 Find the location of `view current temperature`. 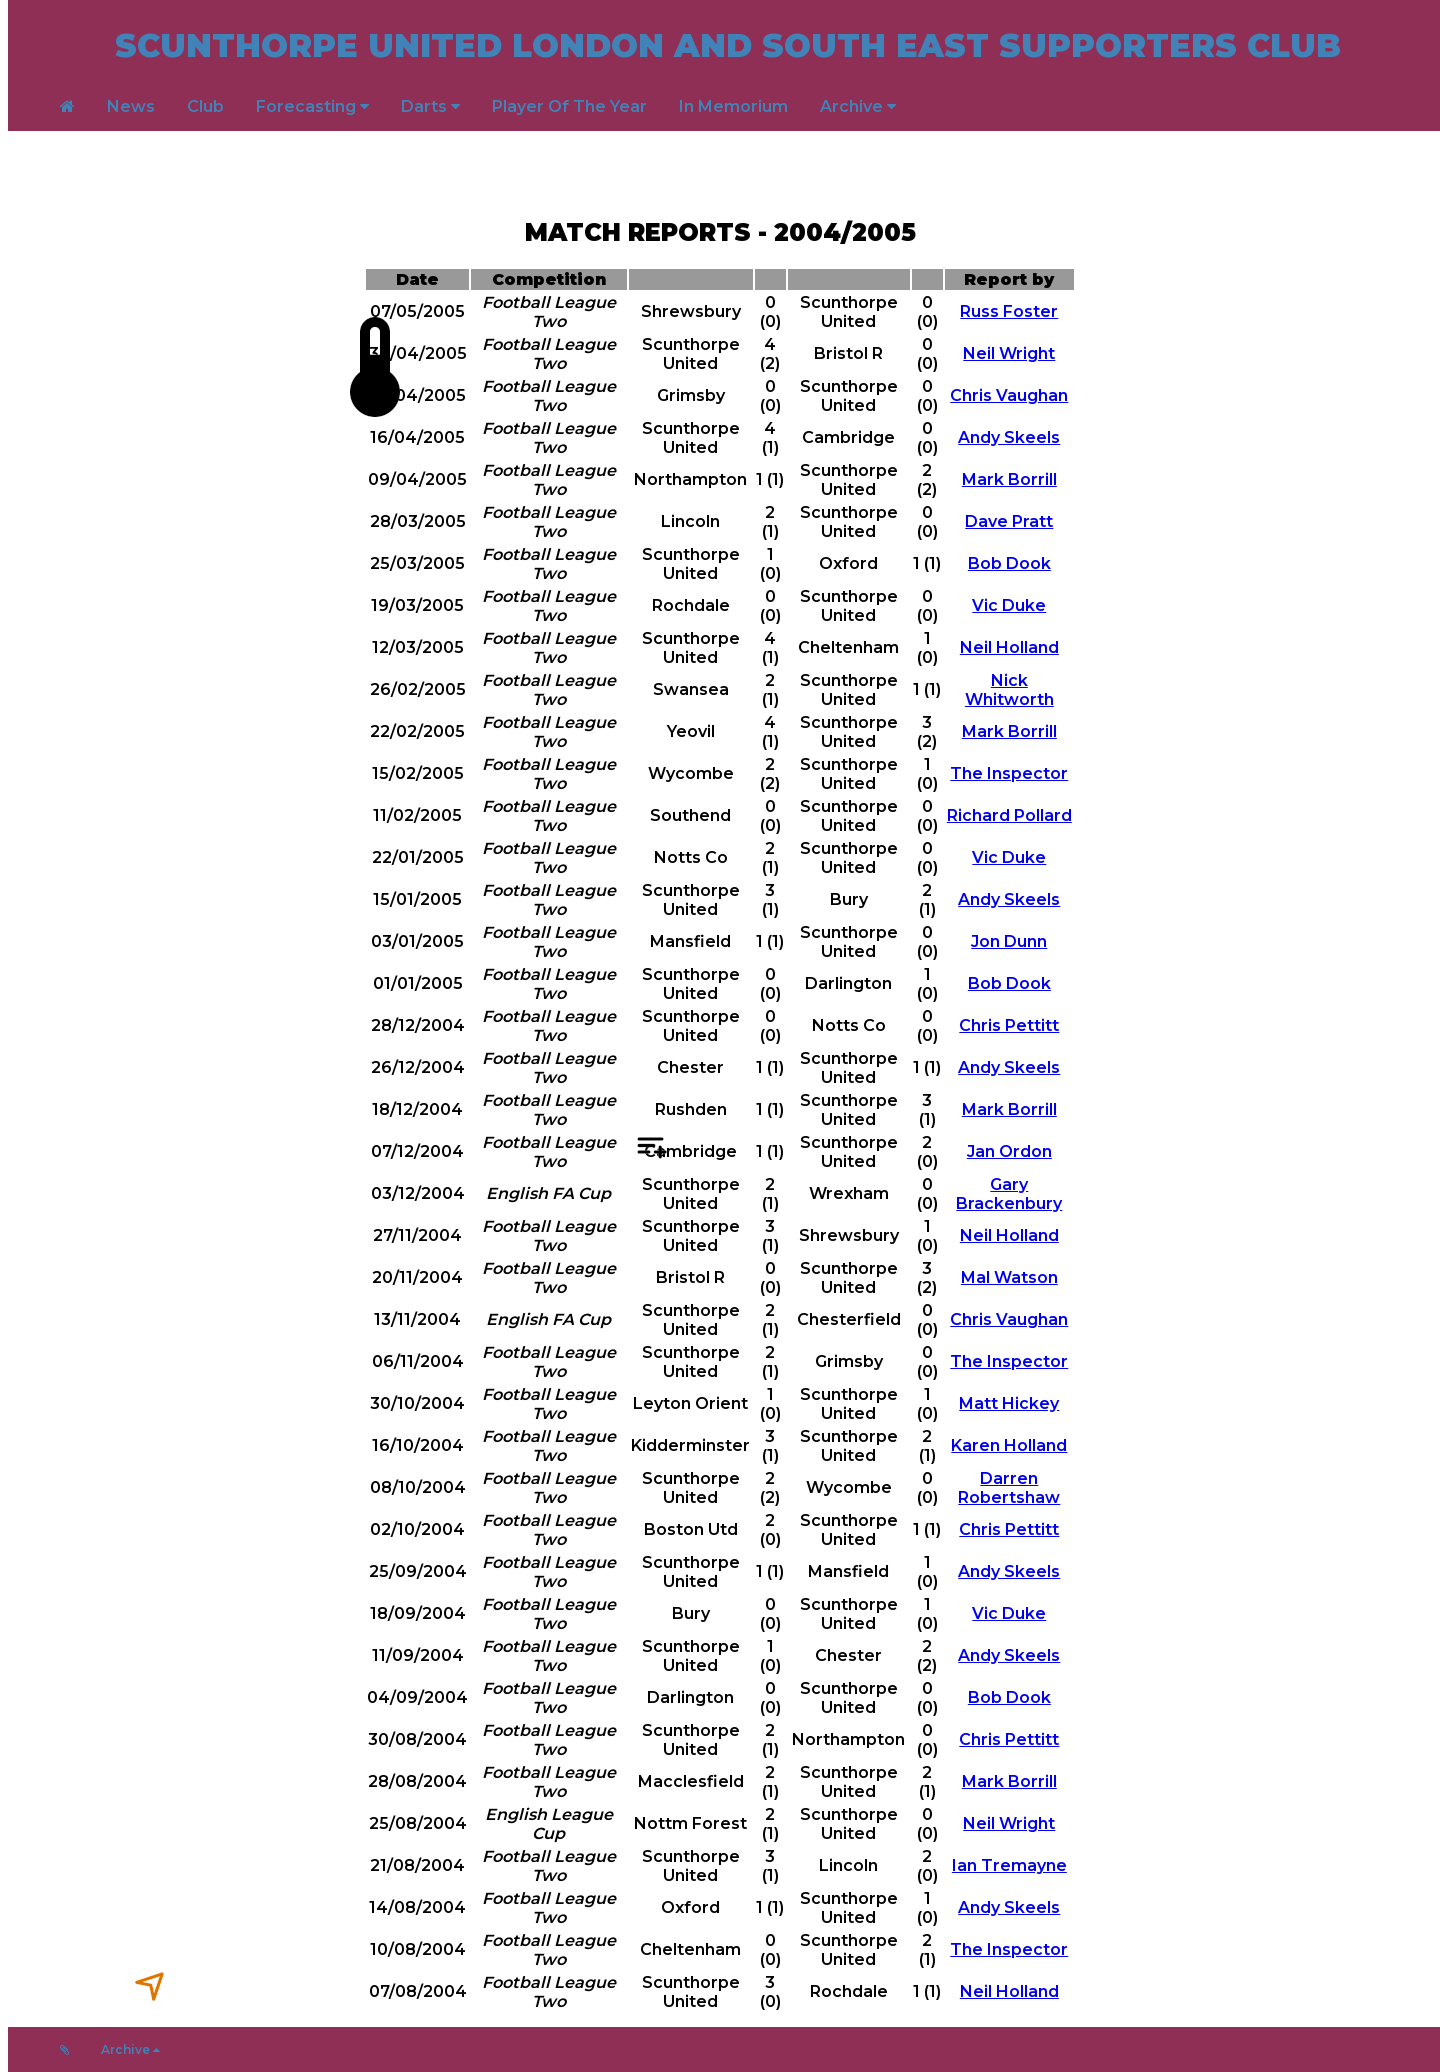

view current temperature is located at coordinates (375, 367).